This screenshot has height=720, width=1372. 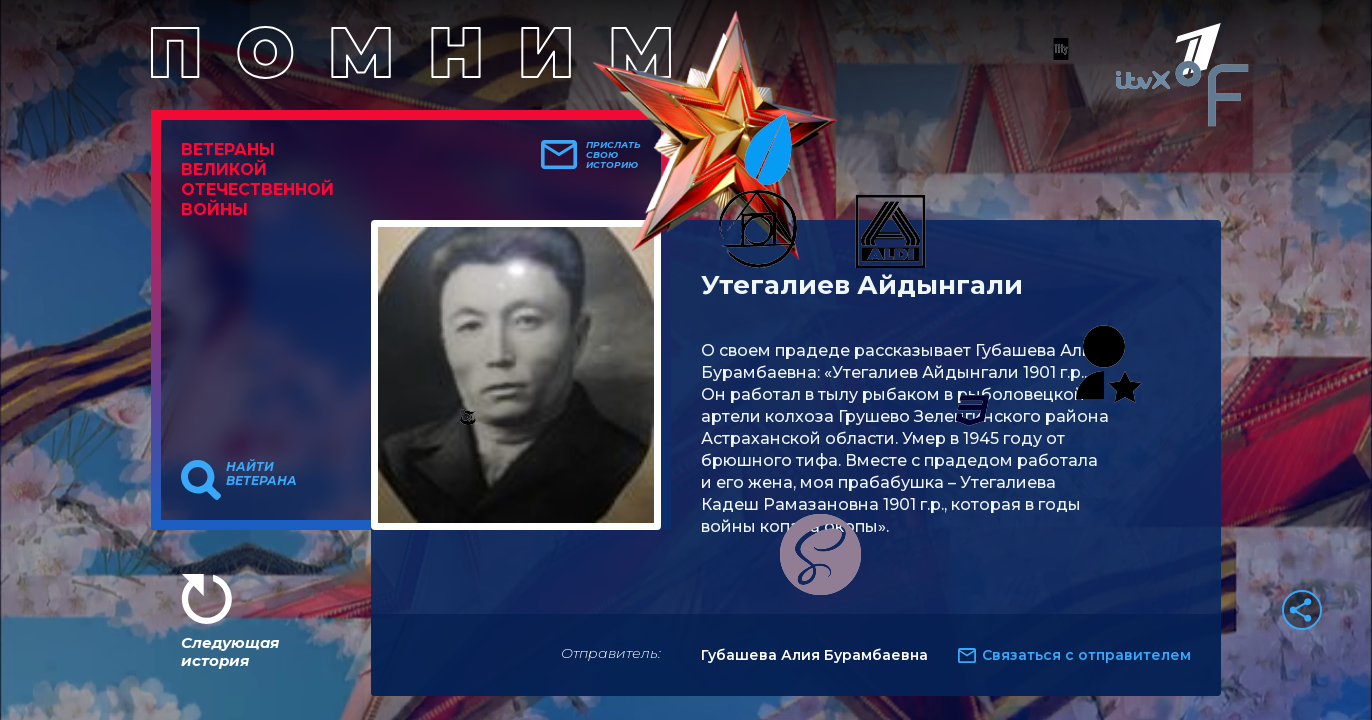 I want to click on aldi nord company logo, so click(x=890, y=231).